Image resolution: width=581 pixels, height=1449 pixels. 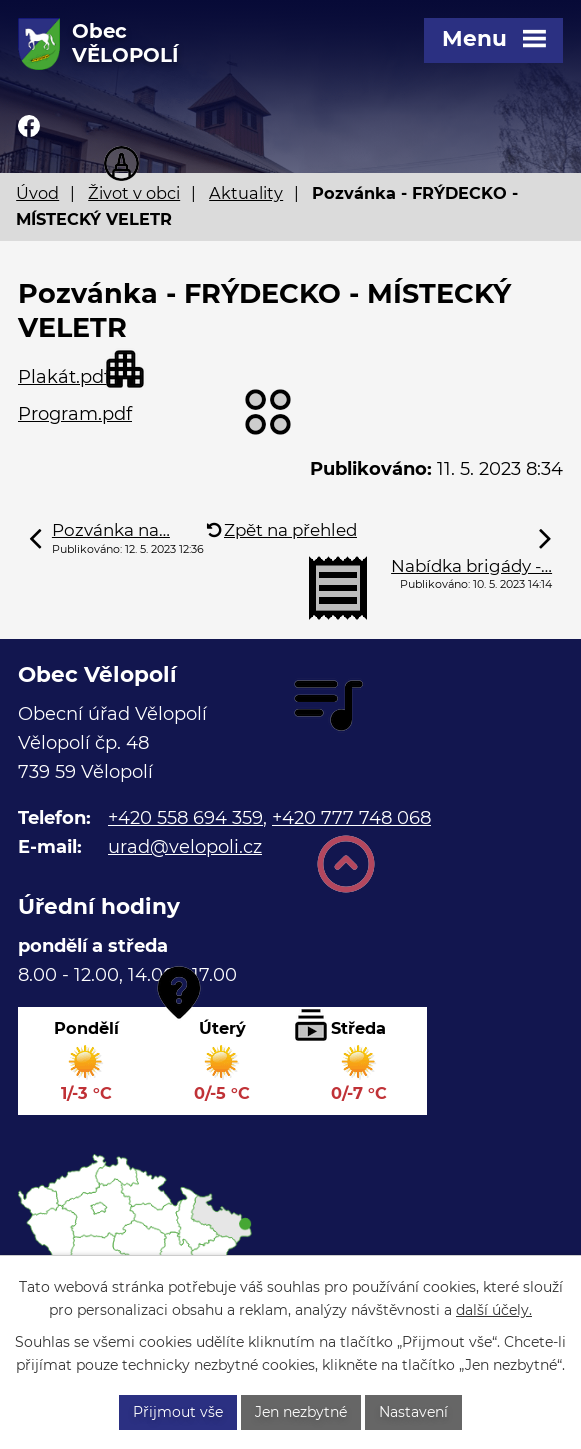 I want to click on view your subscriptions, so click(x=311, y=1025).